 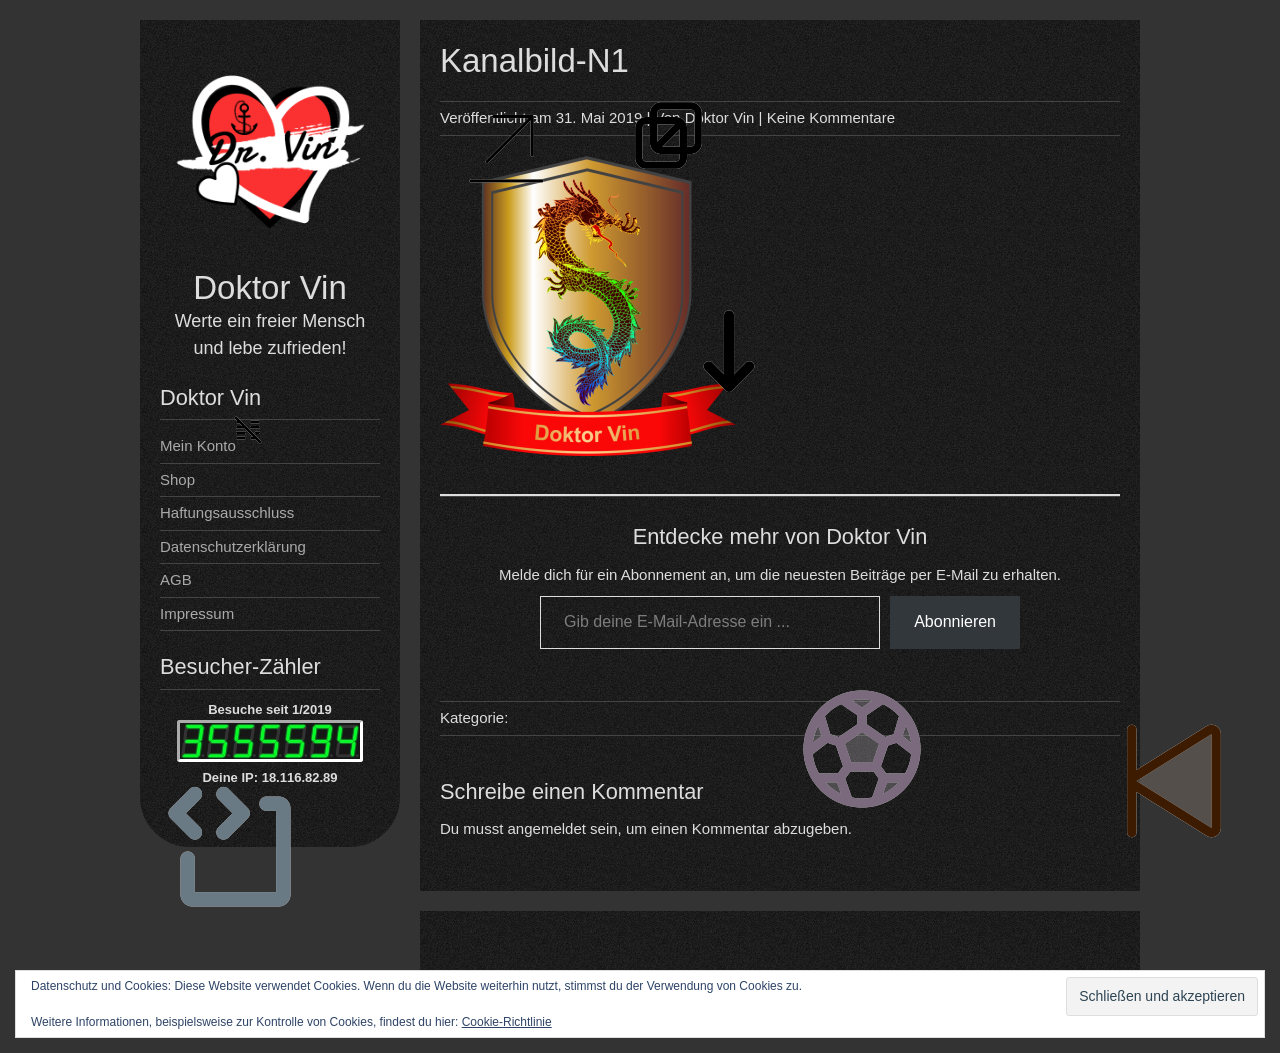 I want to click on open link in new tab or window, so click(x=506, y=145).